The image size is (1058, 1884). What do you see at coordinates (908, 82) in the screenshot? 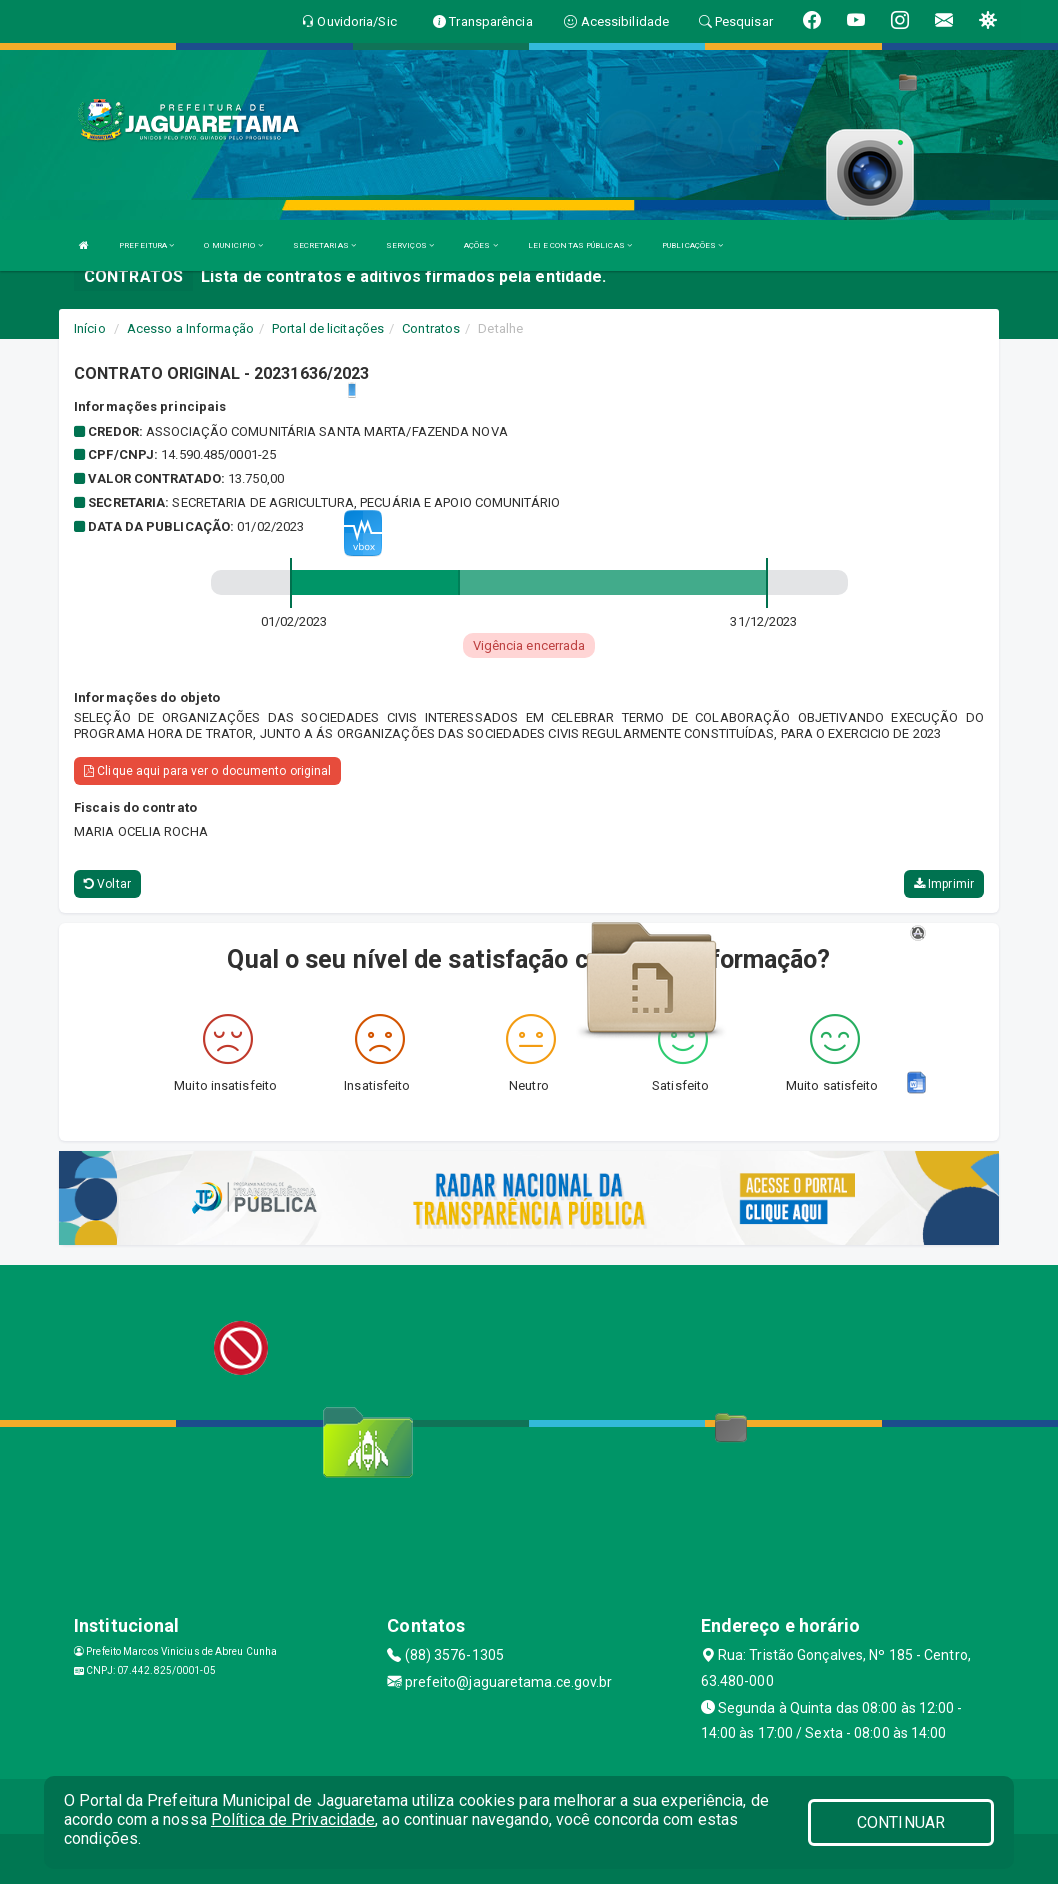
I see `indicates an open or expanded folder` at bounding box center [908, 82].